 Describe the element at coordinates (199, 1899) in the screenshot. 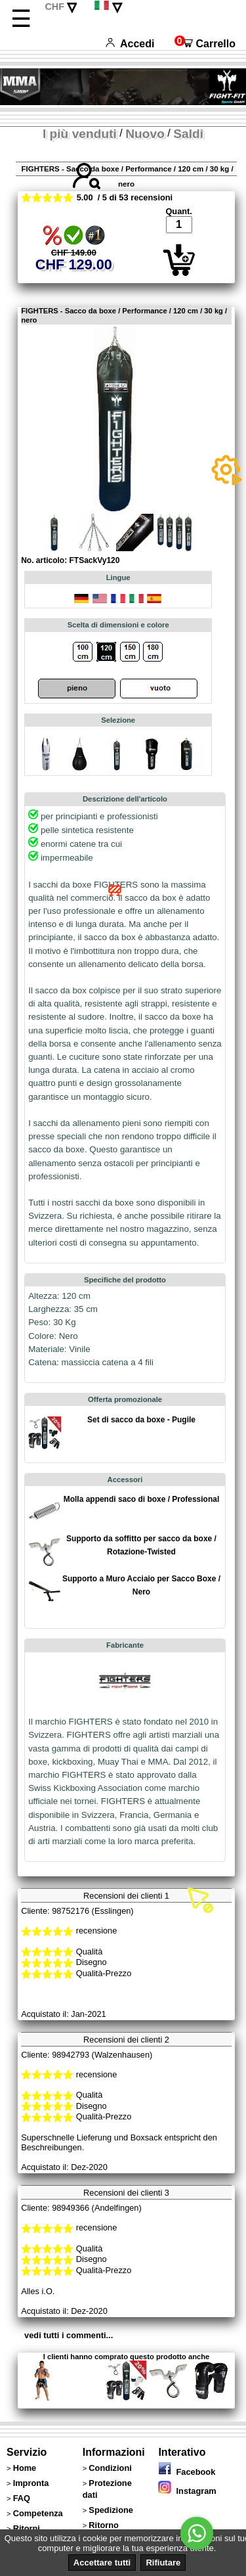

I see `cursor interaction disabled or unavailable` at that location.